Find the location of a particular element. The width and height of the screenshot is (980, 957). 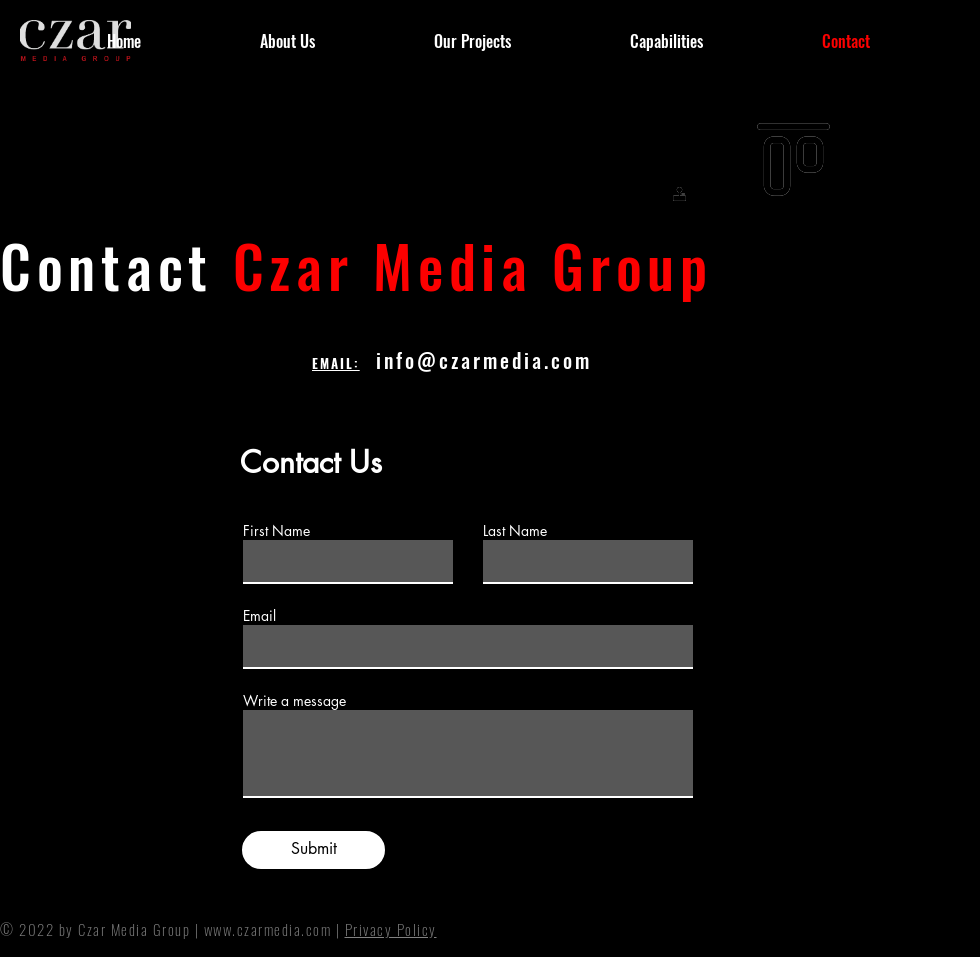

align items to the top edge is located at coordinates (793, 159).